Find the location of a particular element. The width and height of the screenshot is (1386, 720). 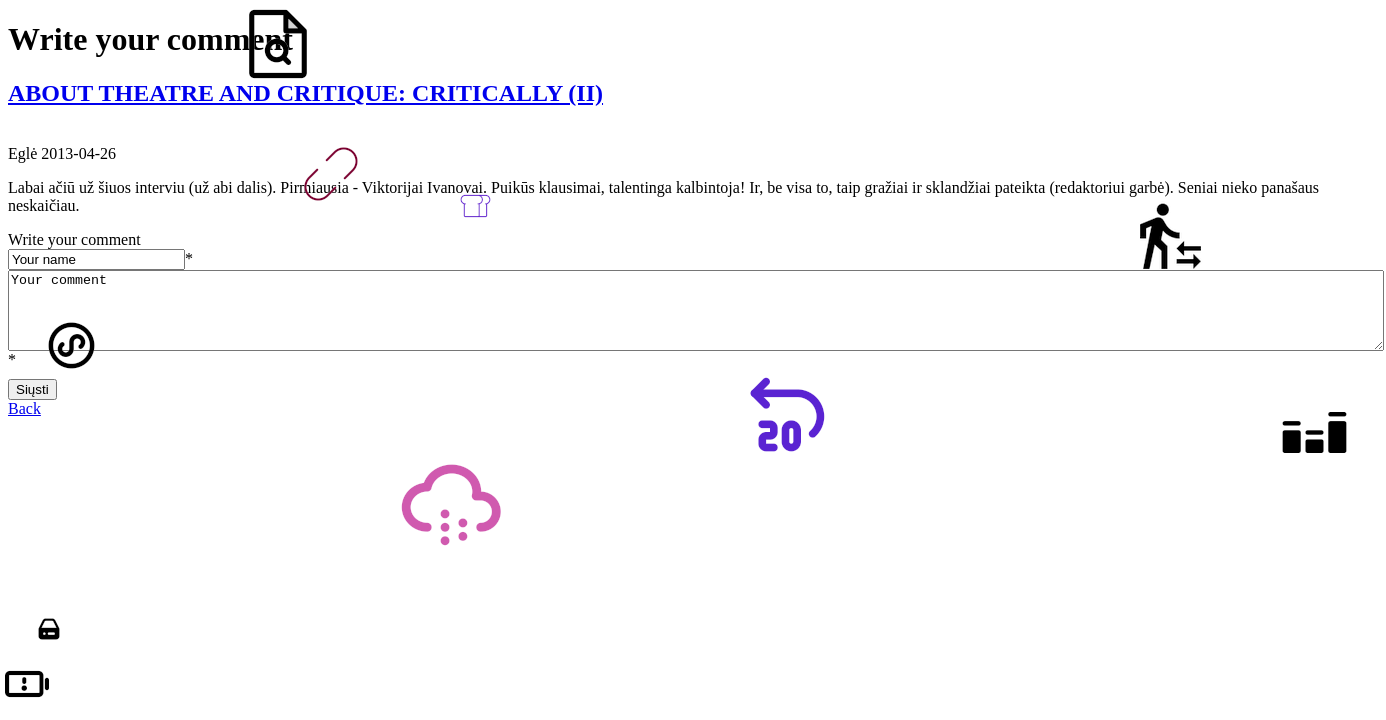

skip backward 20 seconds is located at coordinates (785, 416).